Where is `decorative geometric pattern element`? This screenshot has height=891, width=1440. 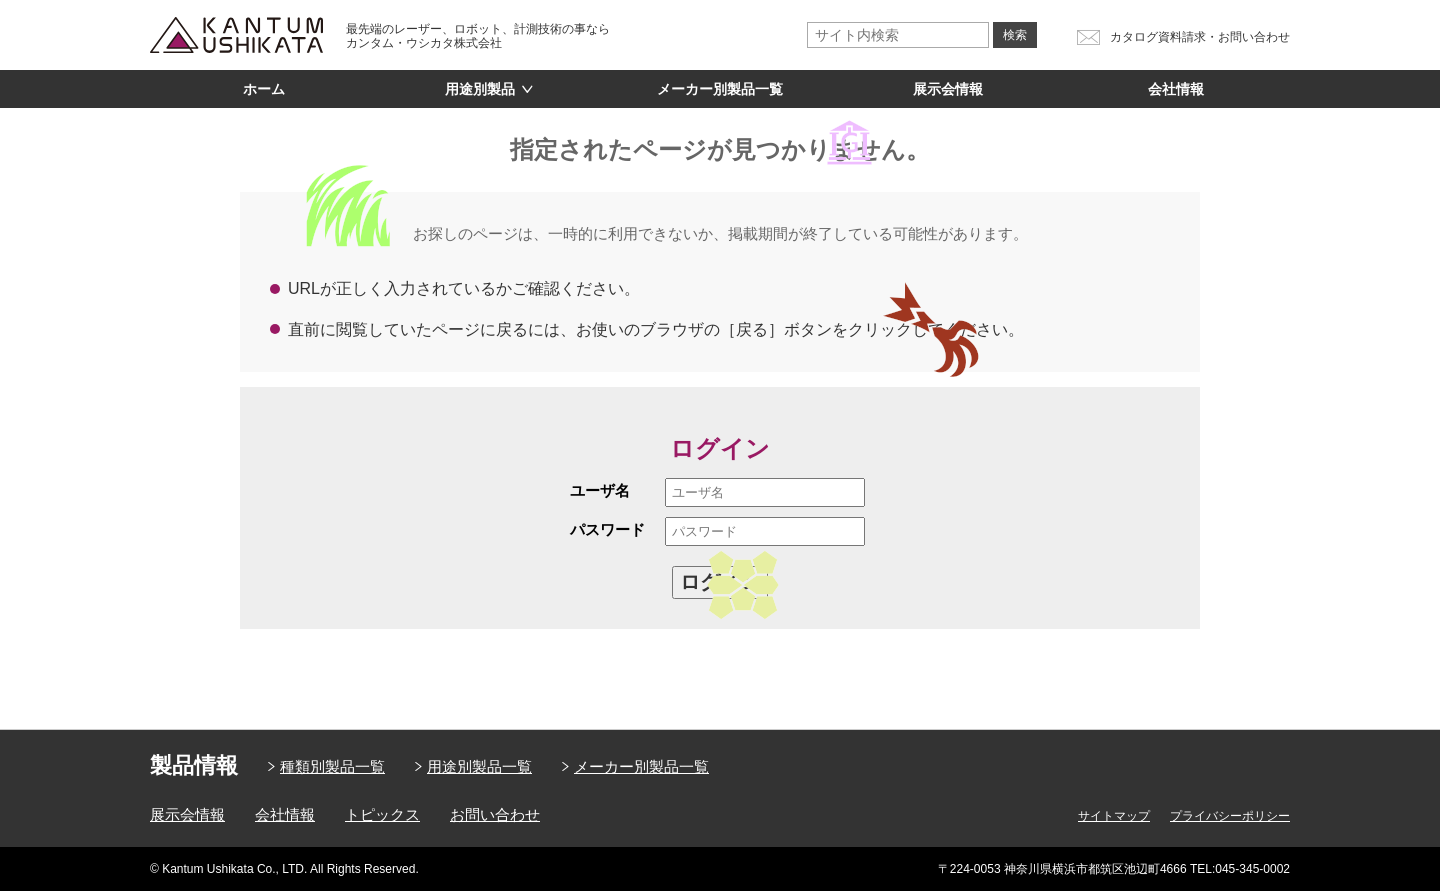
decorative geometric pattern element is located at coordinates (743, 585).